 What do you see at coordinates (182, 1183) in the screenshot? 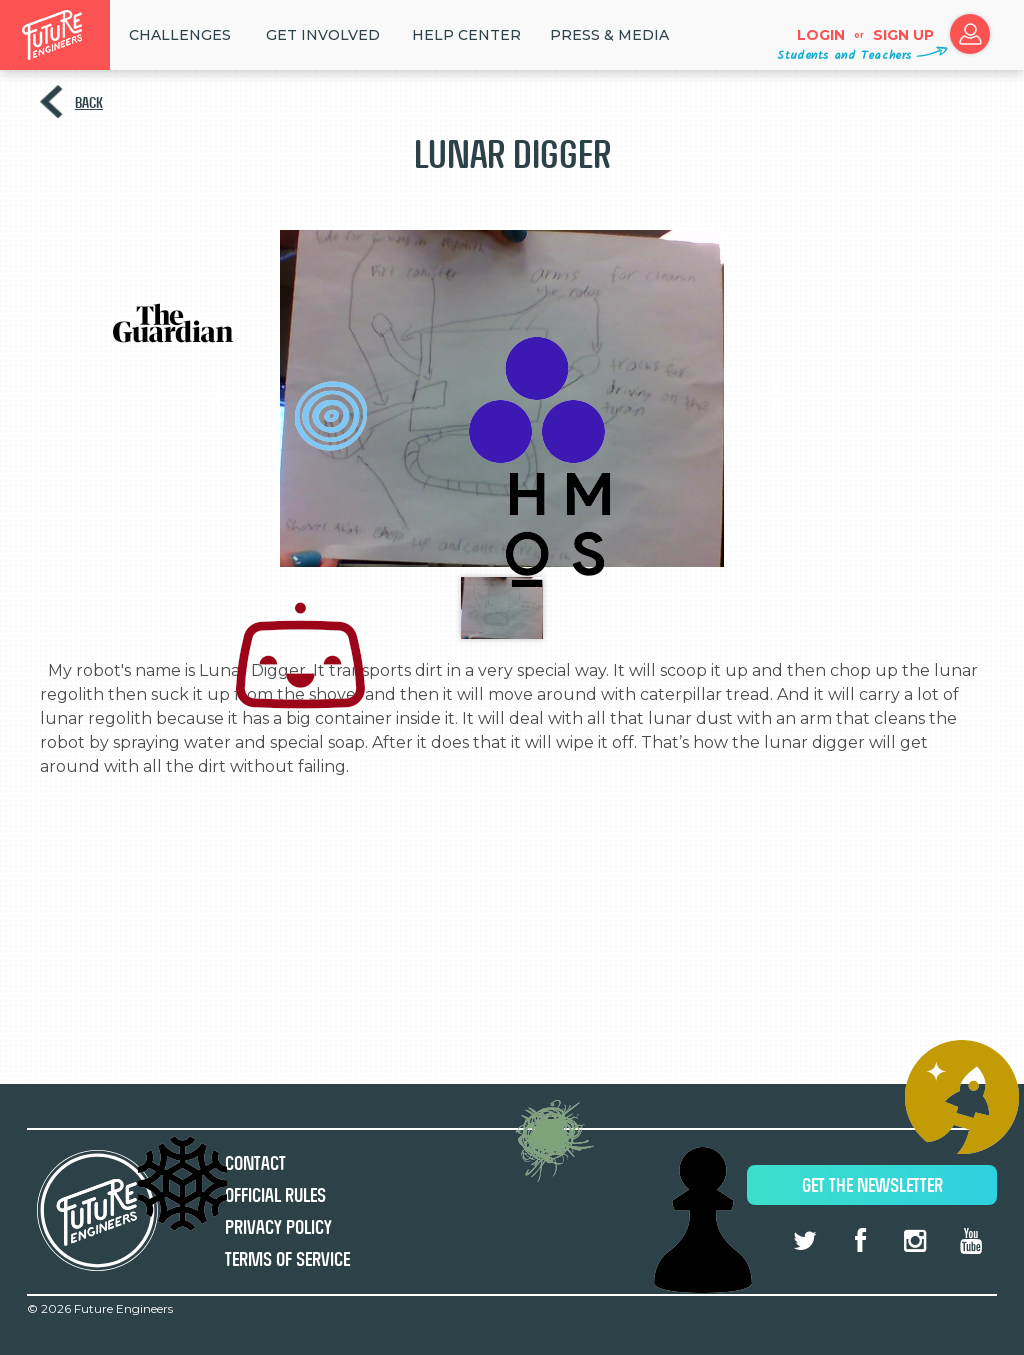
I see `Picard Surgelés brand logo` at bounding box center [182, 1183].